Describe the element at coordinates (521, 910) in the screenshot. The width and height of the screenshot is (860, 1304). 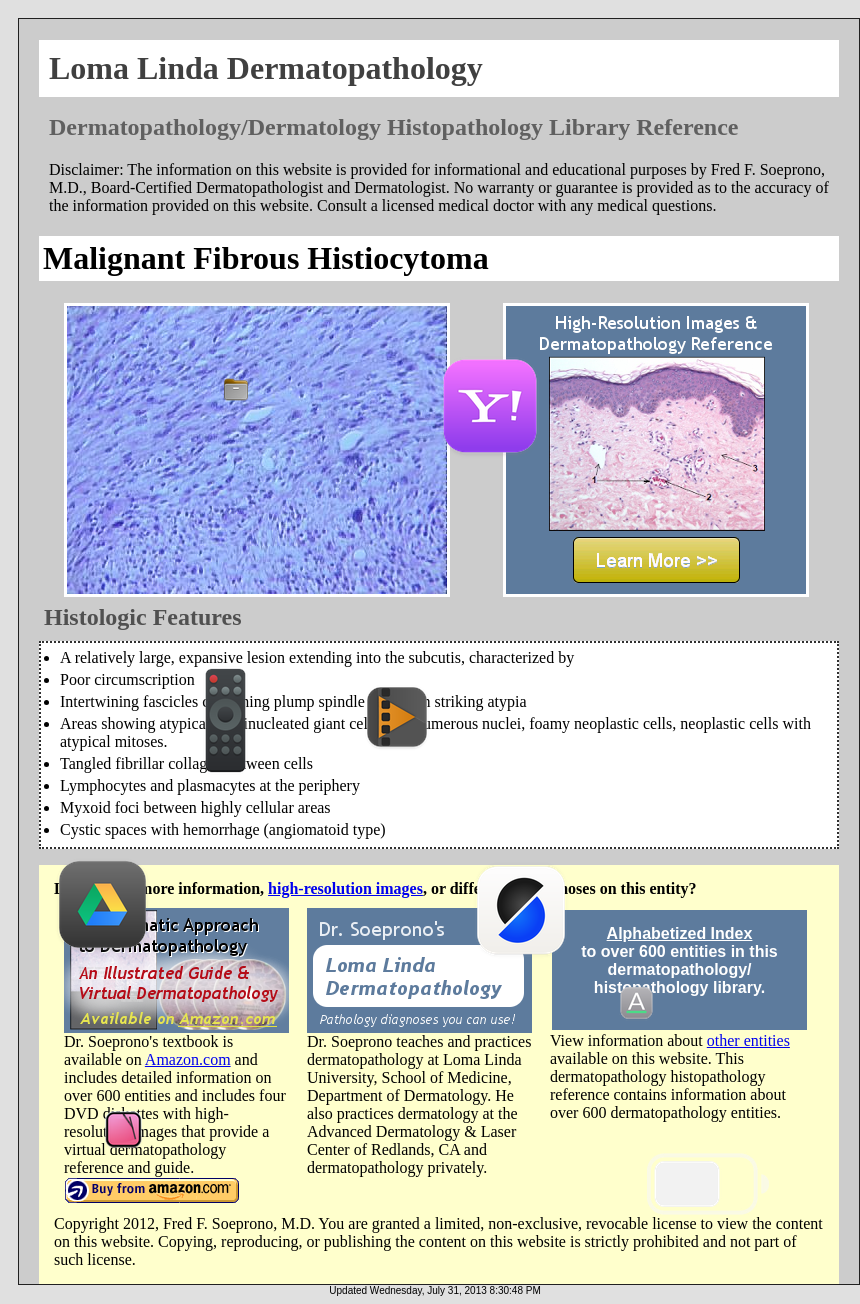
I see `open SuperSlicer 3D printing slicer application` at that location.